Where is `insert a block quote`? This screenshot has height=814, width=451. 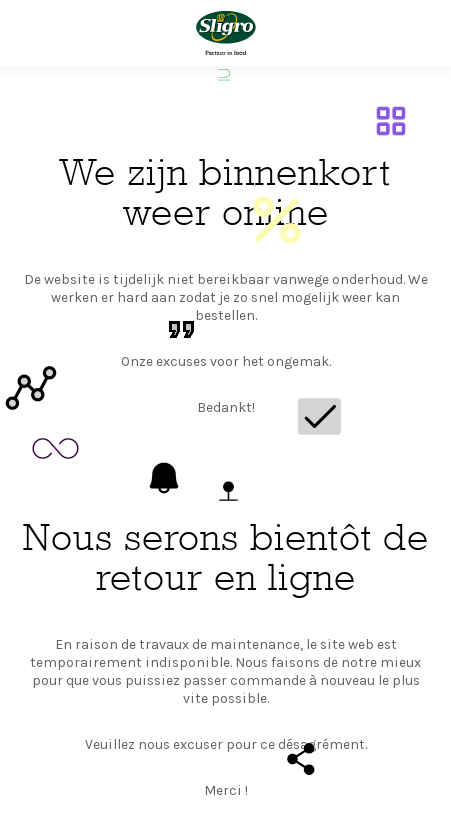 insert a block quote is located at coordinates (181, 329).